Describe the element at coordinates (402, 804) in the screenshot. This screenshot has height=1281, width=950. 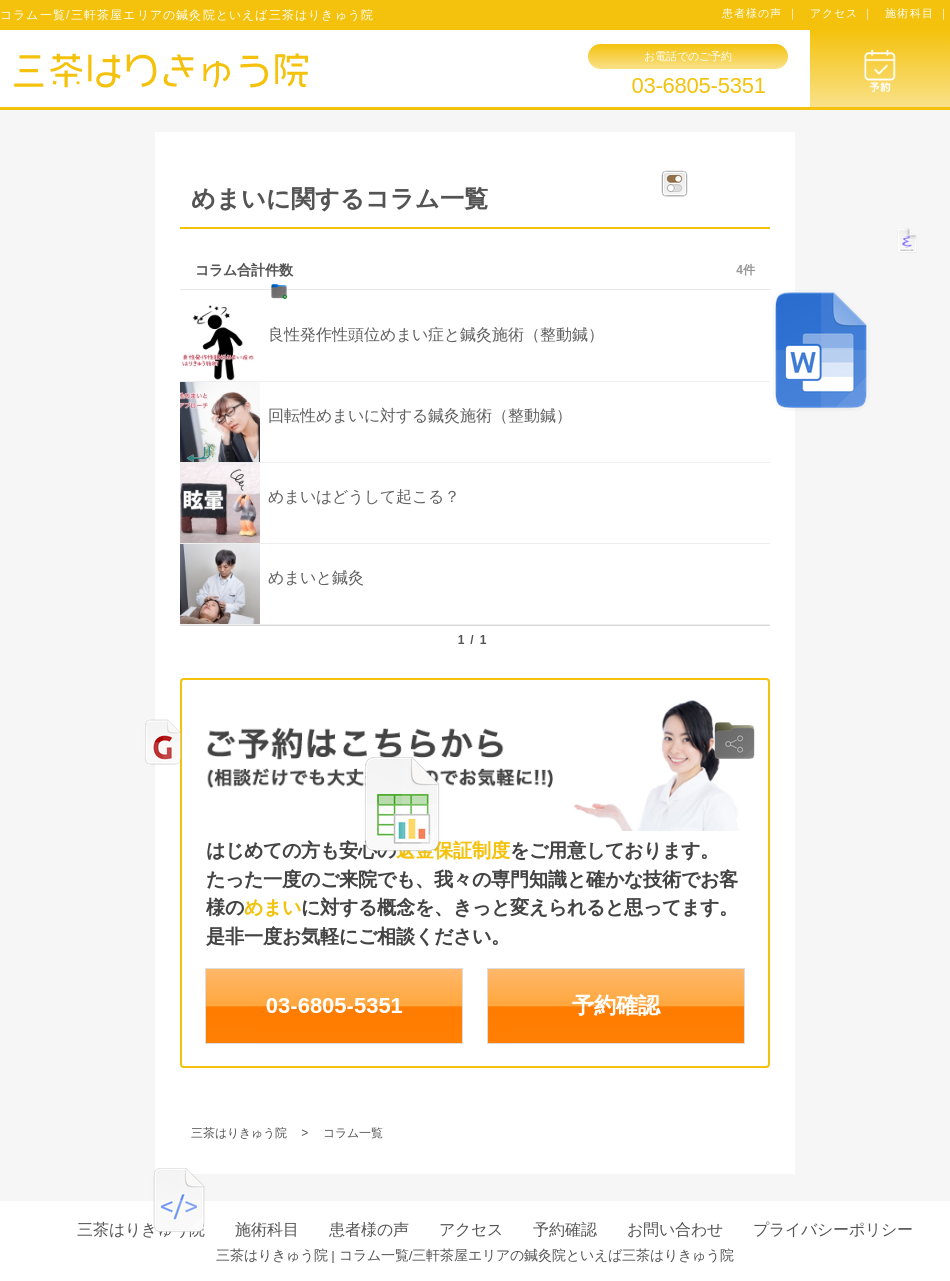
I see `open a spreadsheet file` at that location.